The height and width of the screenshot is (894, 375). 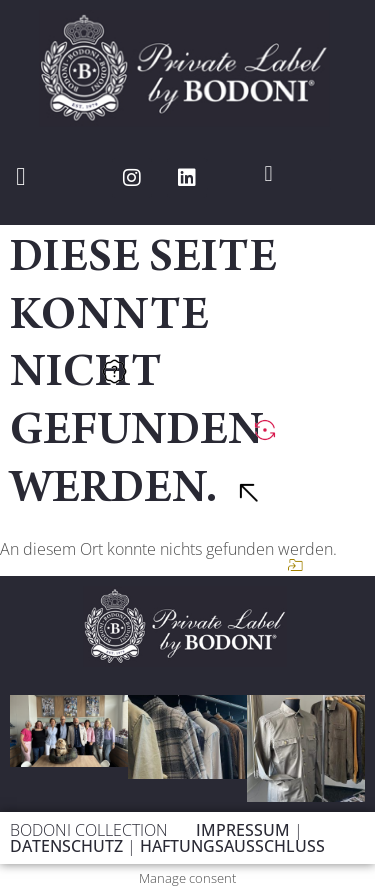 I want to click on access a linked or shortcut folder, so click(x=296, y=565).